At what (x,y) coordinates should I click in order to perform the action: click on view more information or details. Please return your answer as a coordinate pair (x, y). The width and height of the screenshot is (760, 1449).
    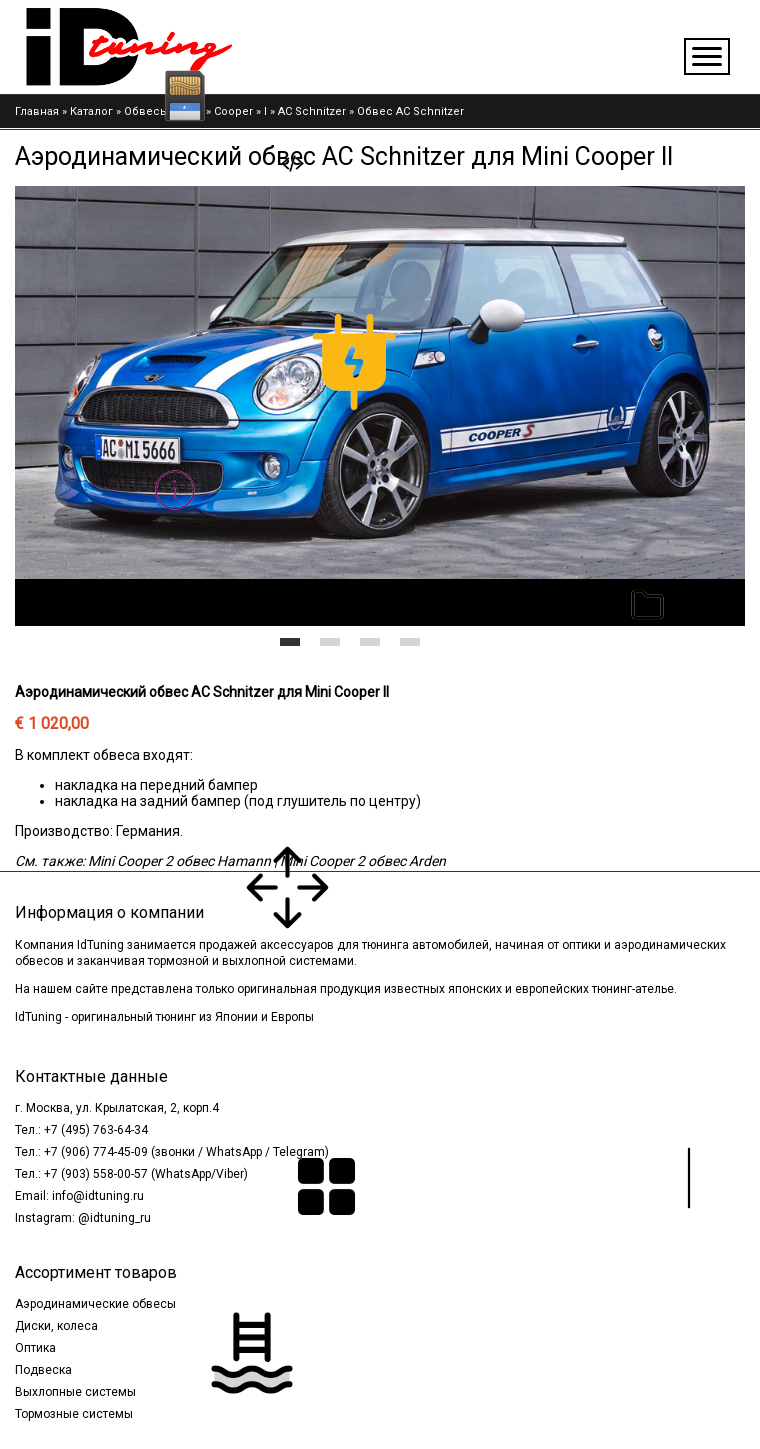
    Looking at the image, I should click on (175, 490).